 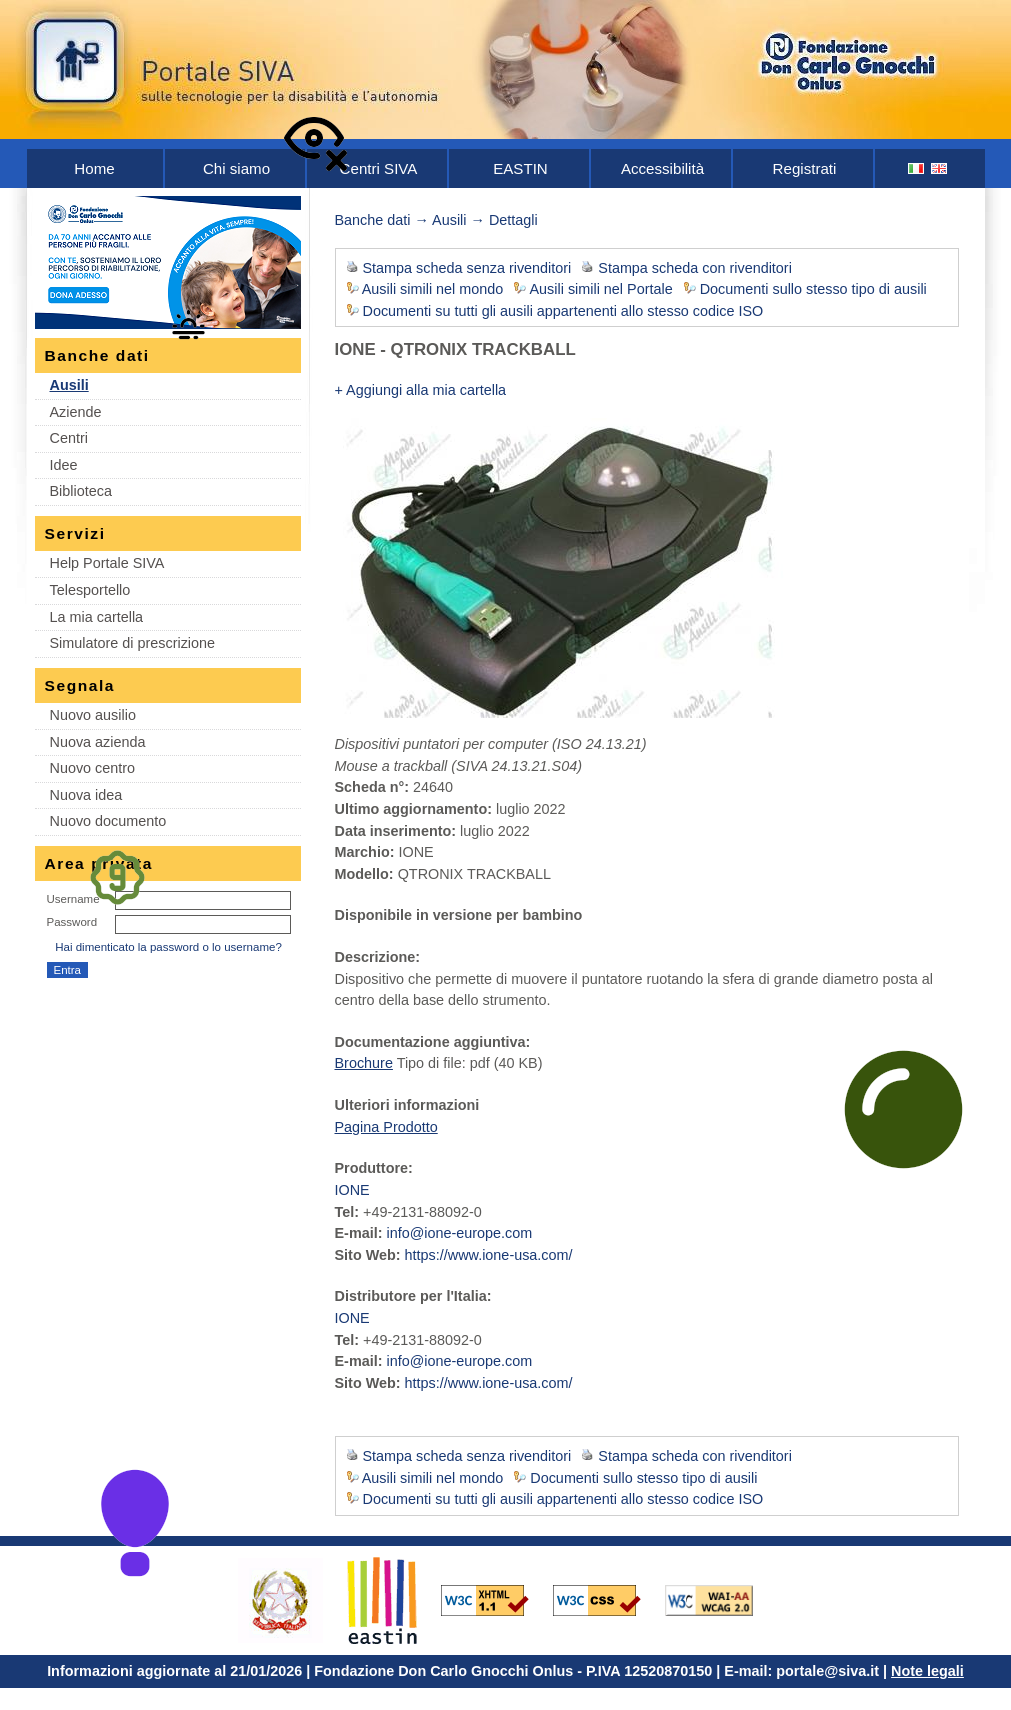 I want to click on indicates rank or position number 9, so click(x=117, y=877).